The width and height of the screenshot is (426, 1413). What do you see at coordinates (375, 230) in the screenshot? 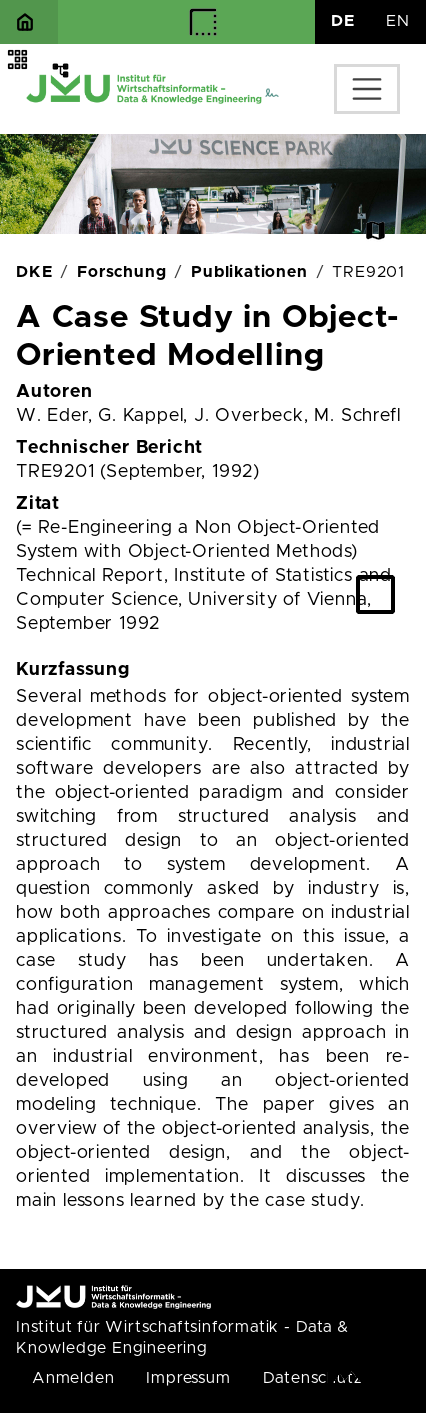
I see `open map view` at bounding box center [375, 230].